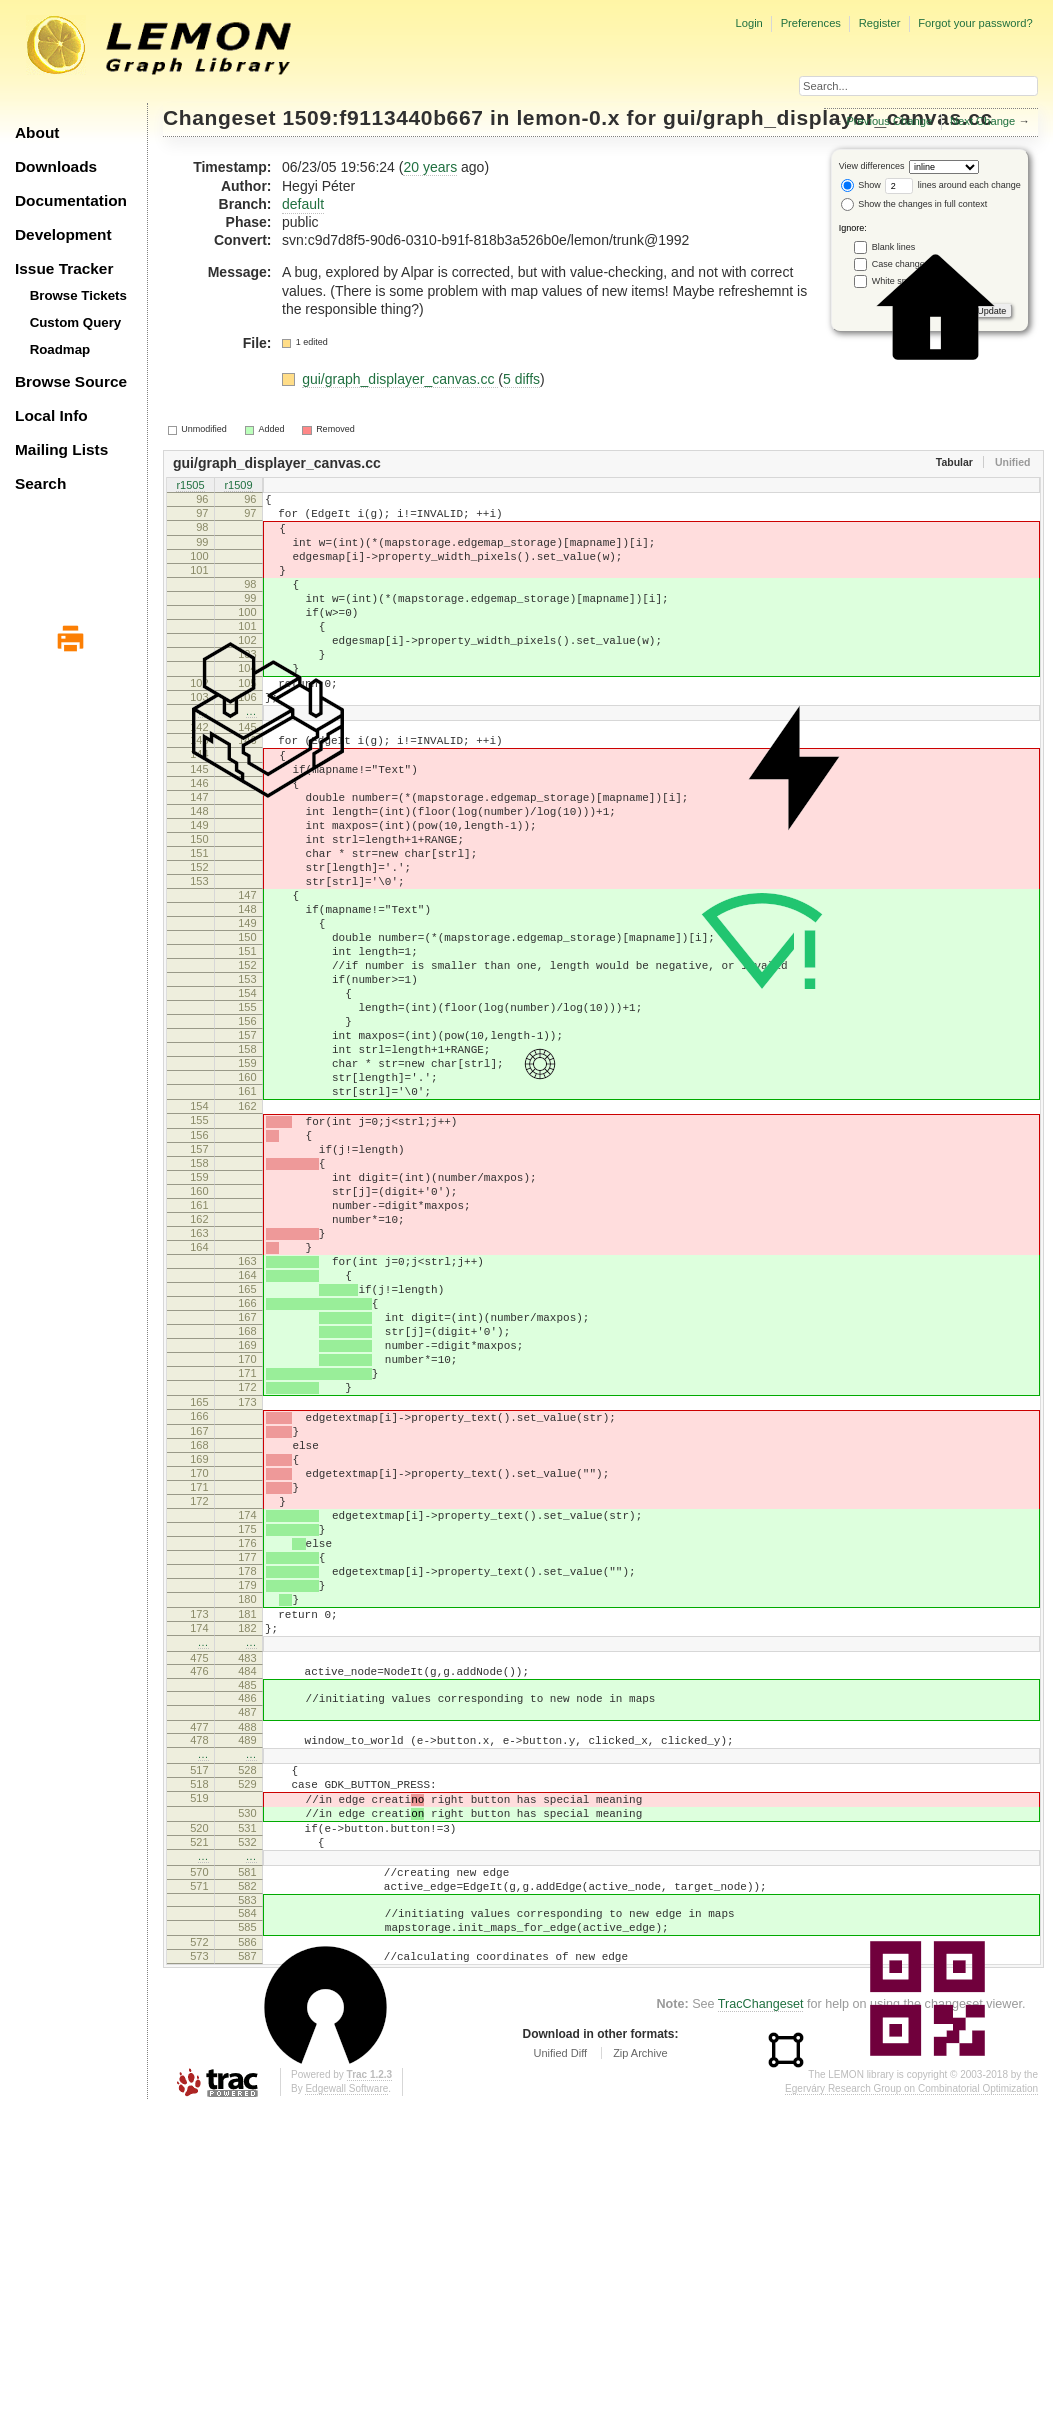 The width and height of the screenshot is (1053, 2409). I want to click on indicates wifi connection error or problem, so click(762, 941).